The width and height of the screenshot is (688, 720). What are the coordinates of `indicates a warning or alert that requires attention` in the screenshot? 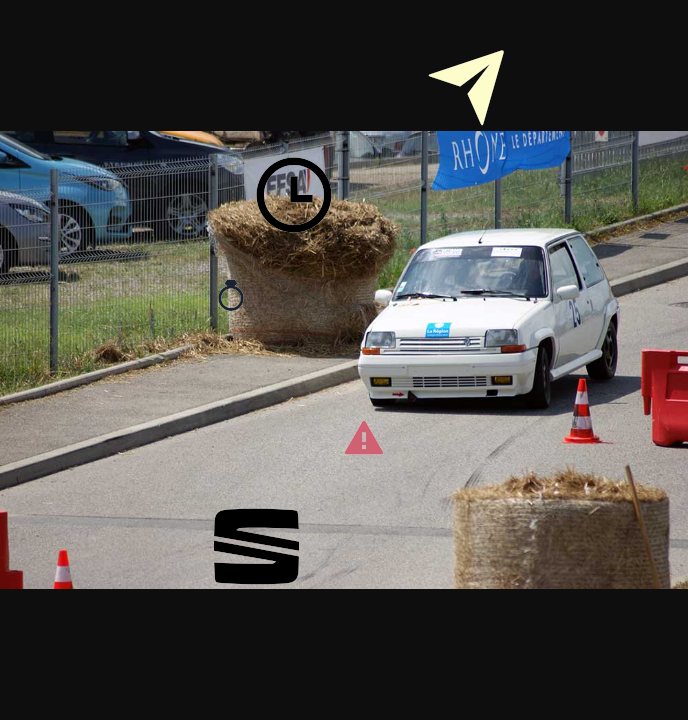 It's located at (364, 438).